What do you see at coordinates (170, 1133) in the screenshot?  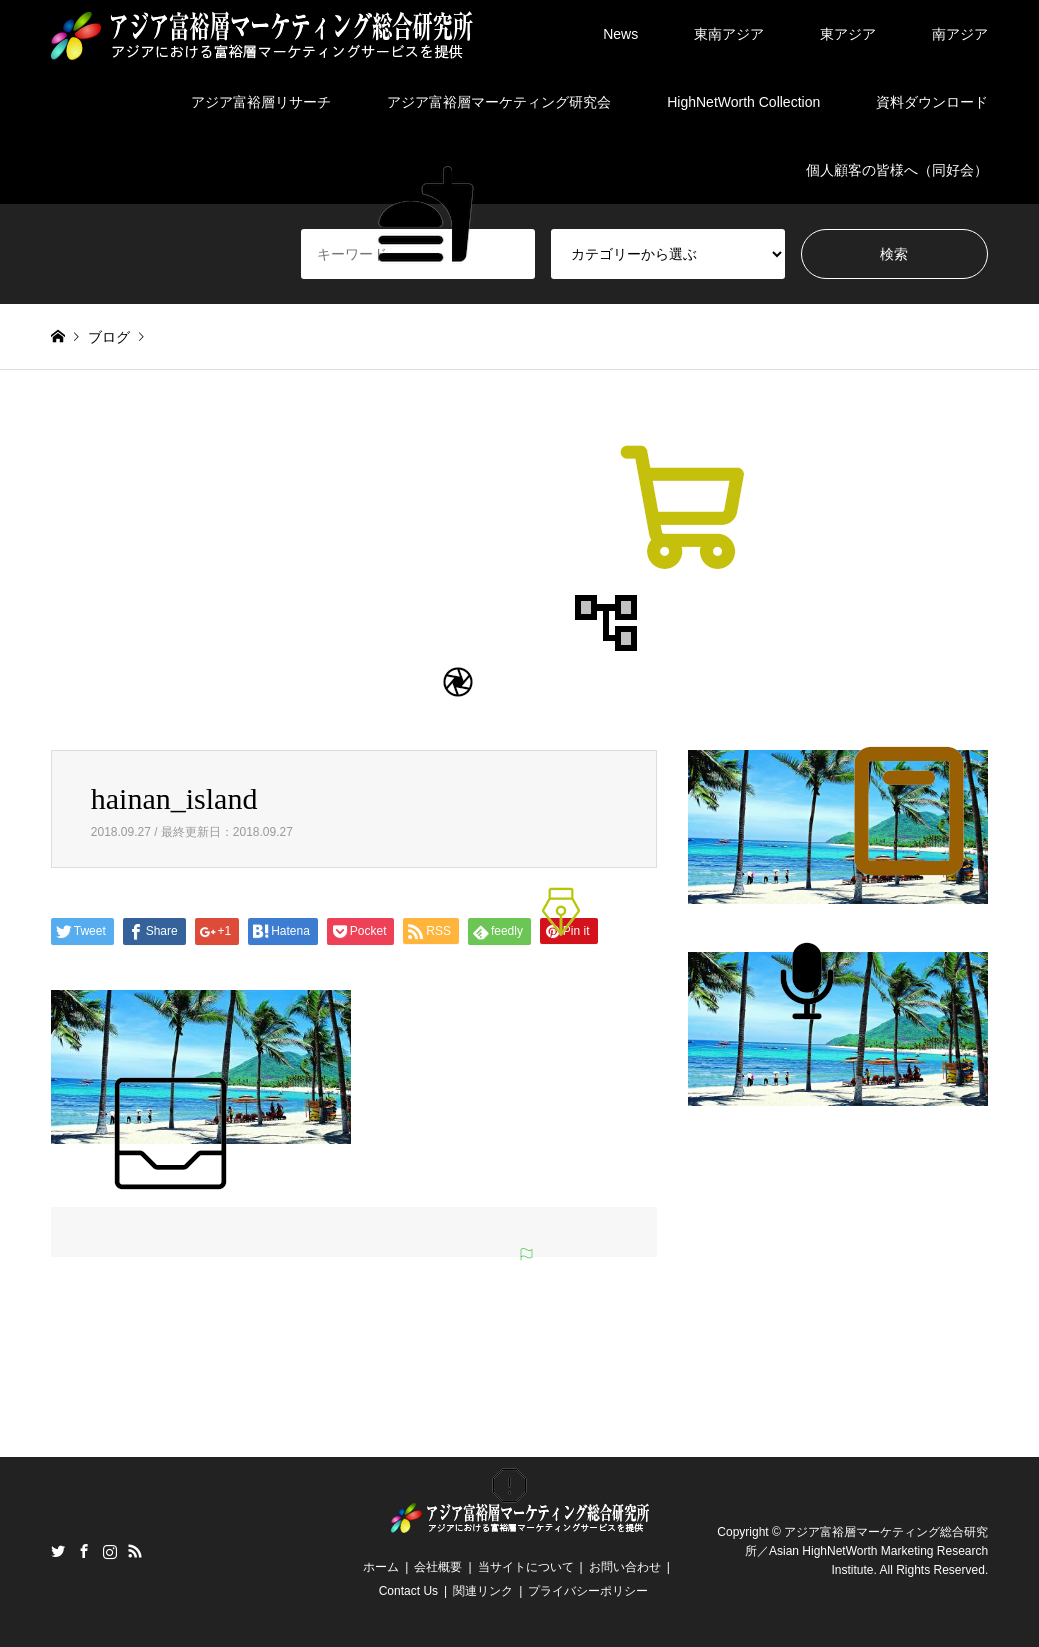 I see `access inbox or incoming items` at bounding box center [170, 1133].